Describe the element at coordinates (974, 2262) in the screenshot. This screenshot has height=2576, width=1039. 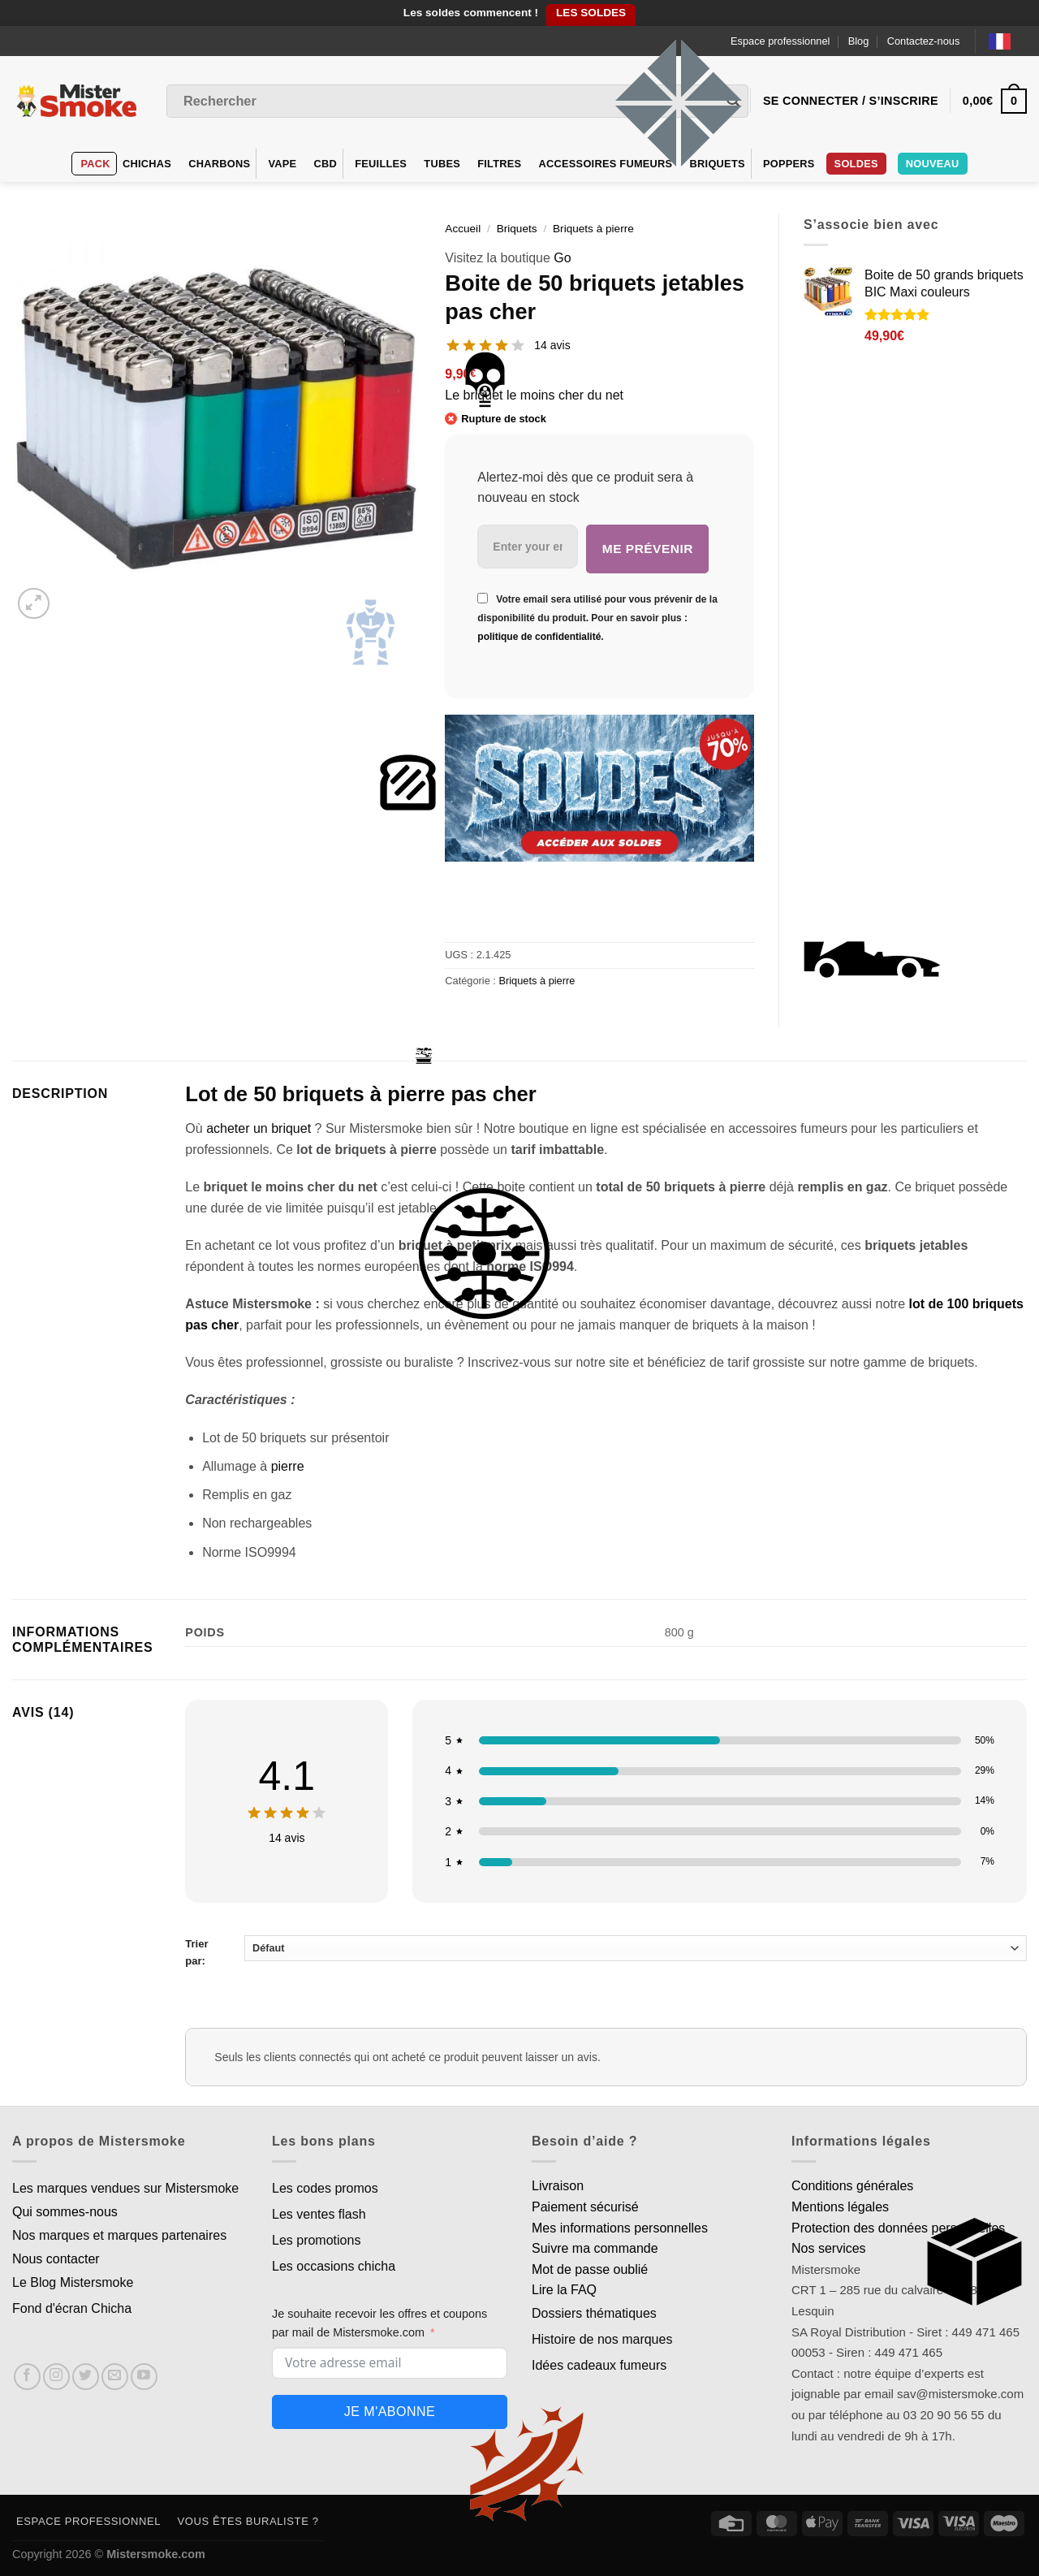
I see `view package or shipment status` at that location.